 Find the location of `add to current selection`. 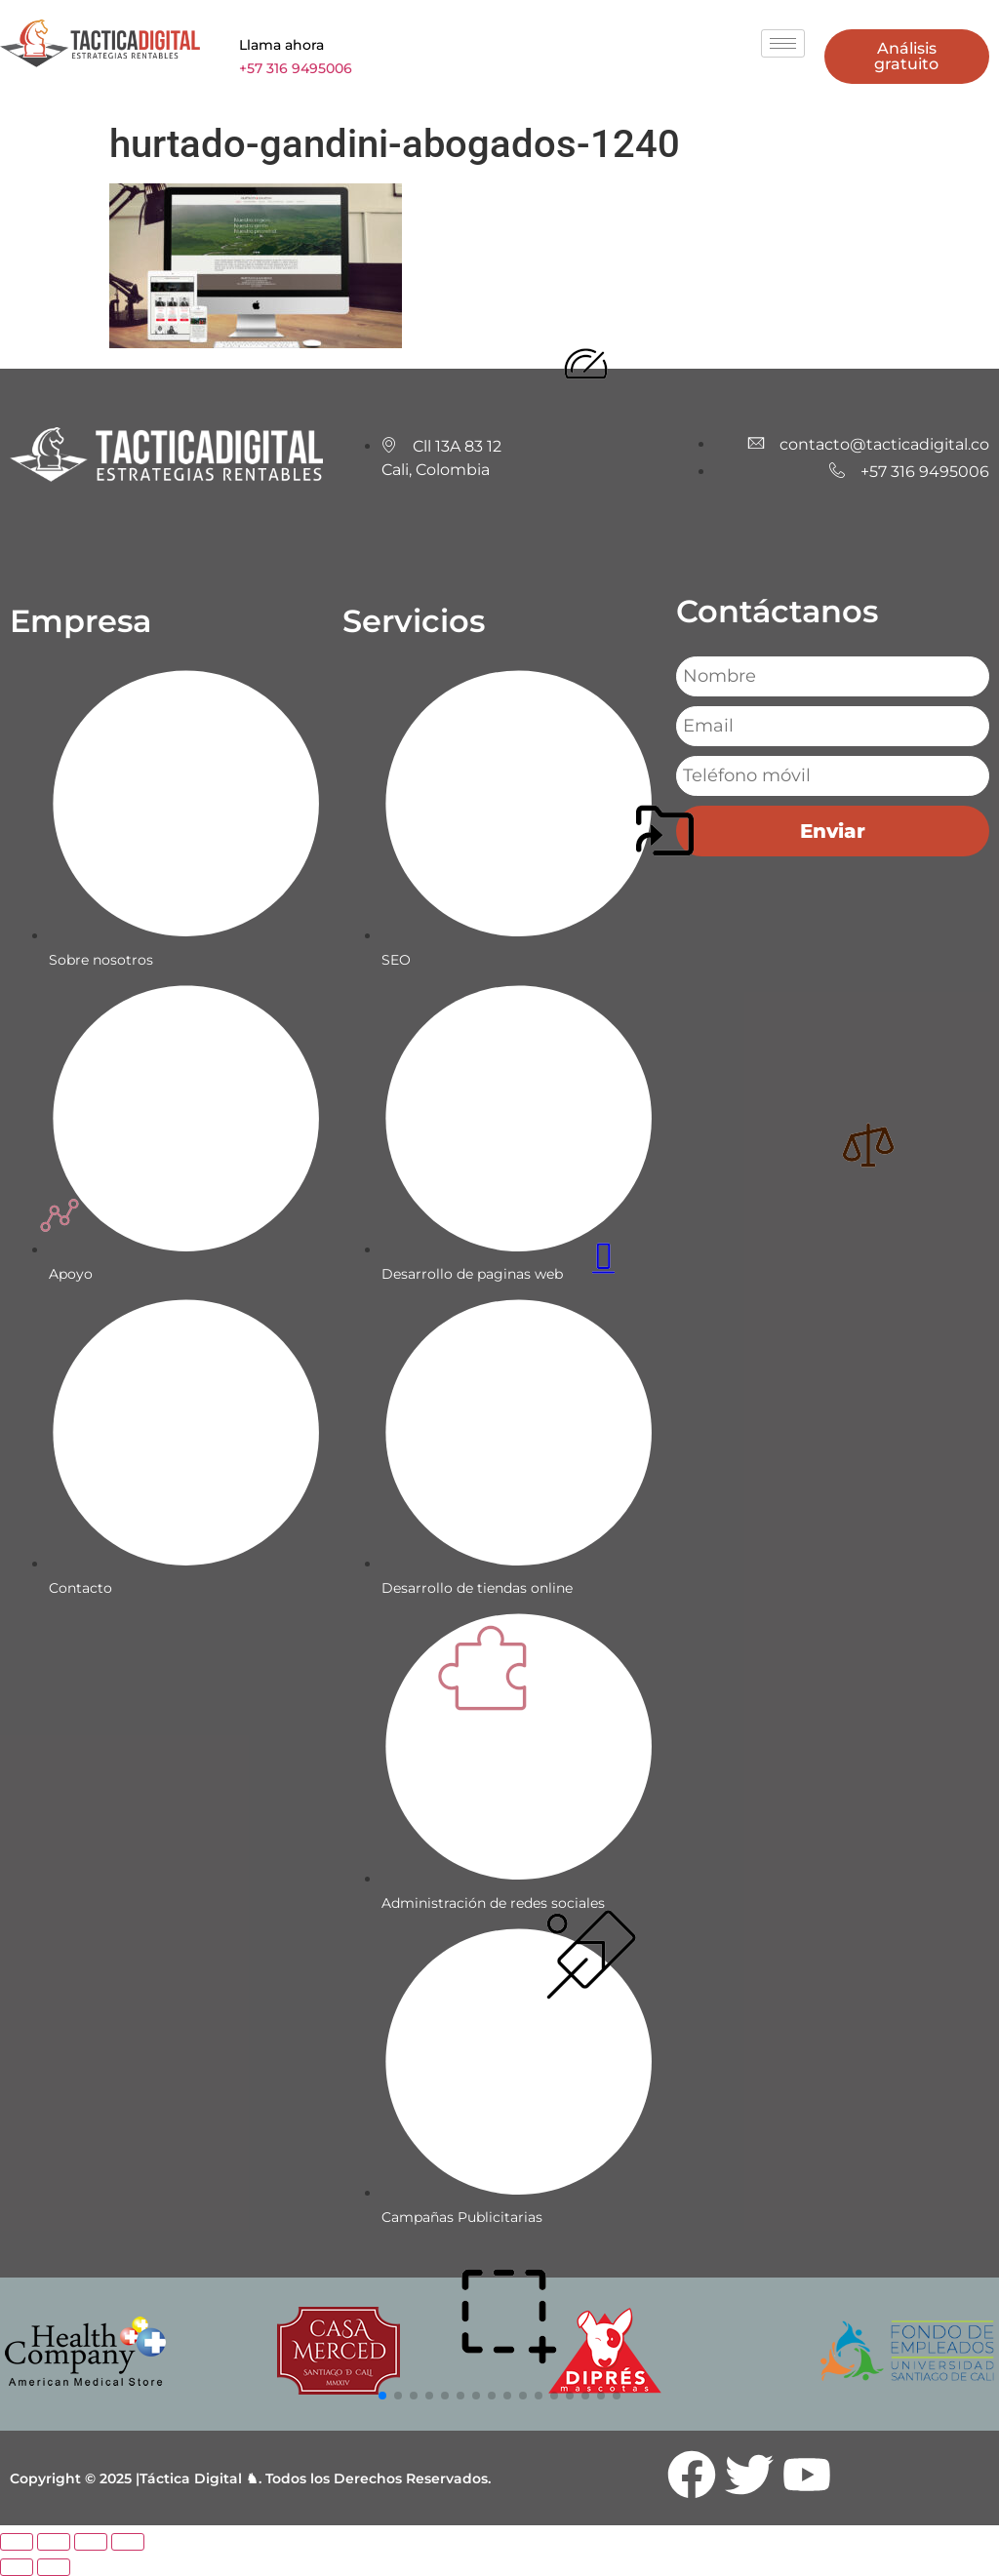

add to current selection is located at coordinates (503, 2311).